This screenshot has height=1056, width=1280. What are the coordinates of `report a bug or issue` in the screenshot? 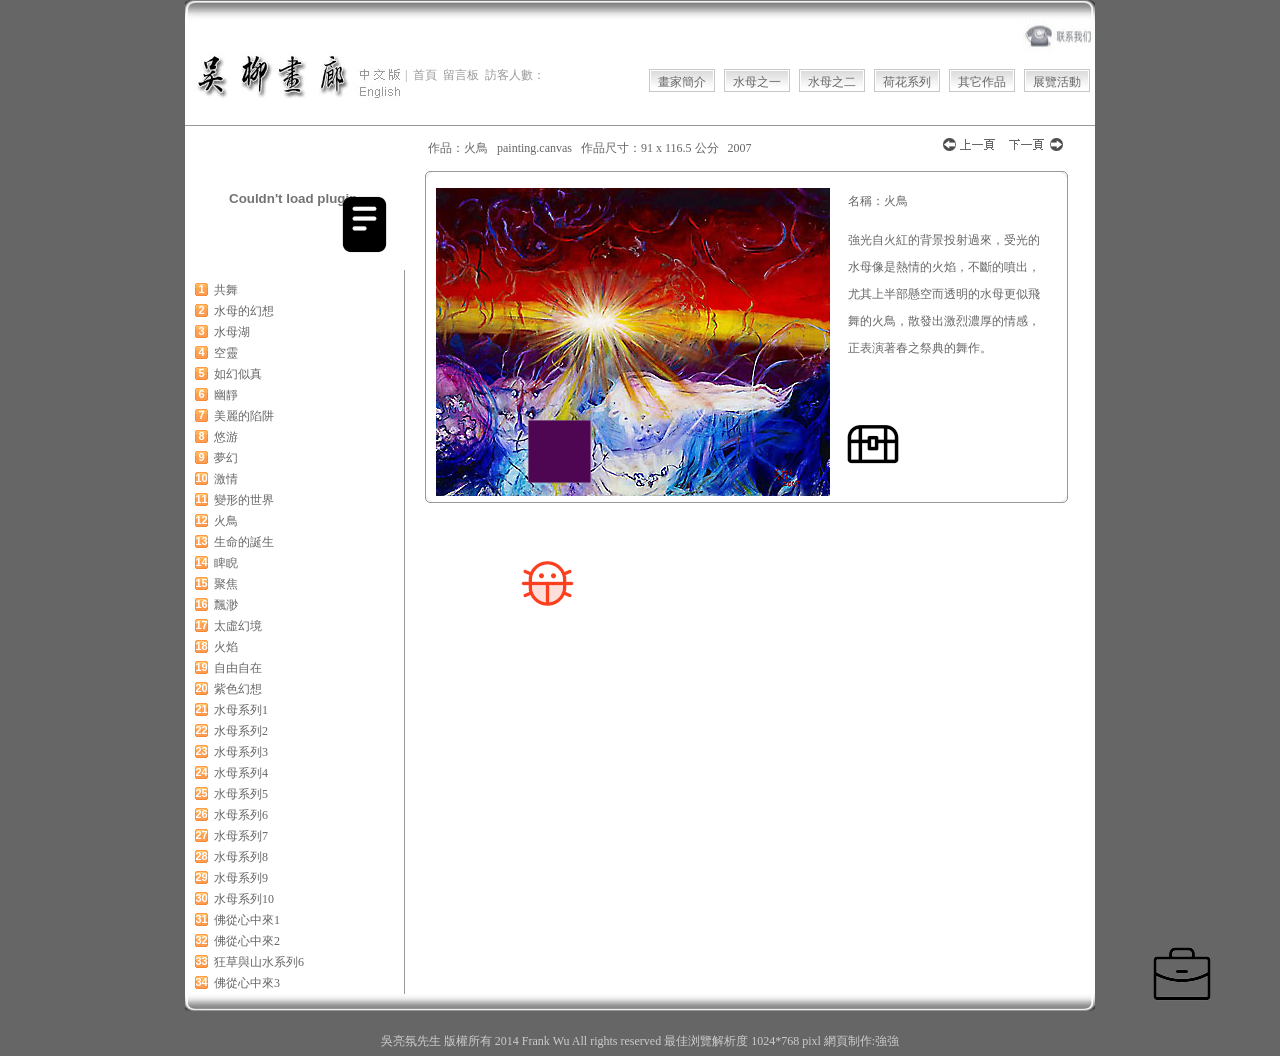 It's located at (547, 583).